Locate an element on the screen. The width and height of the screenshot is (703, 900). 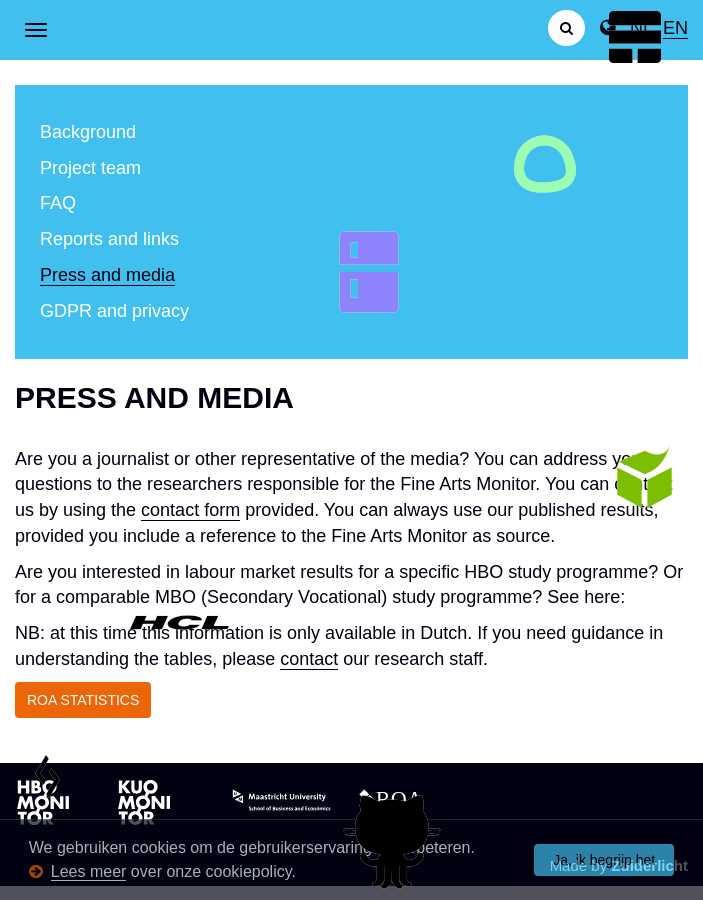
open refined github browser extension is located at coordinates (392, 842).